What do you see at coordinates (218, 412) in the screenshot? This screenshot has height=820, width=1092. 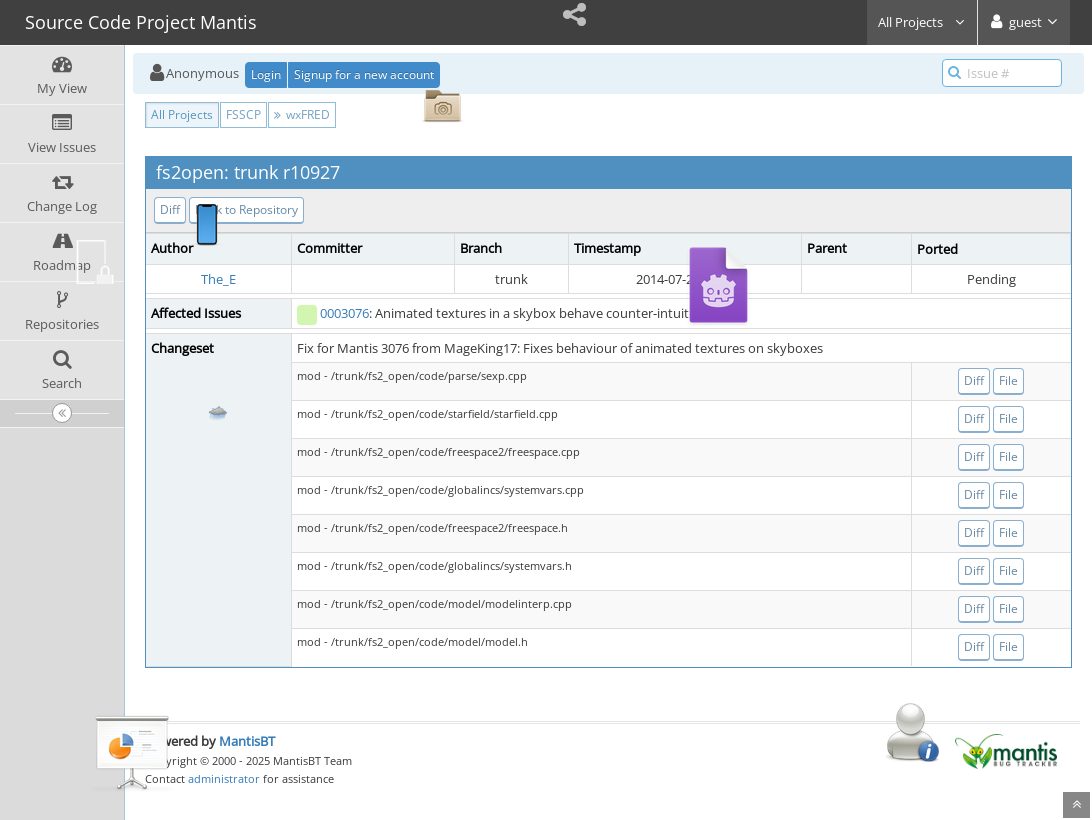 I see `indicates rainy weather conditions` at bounding box center [218, 412].